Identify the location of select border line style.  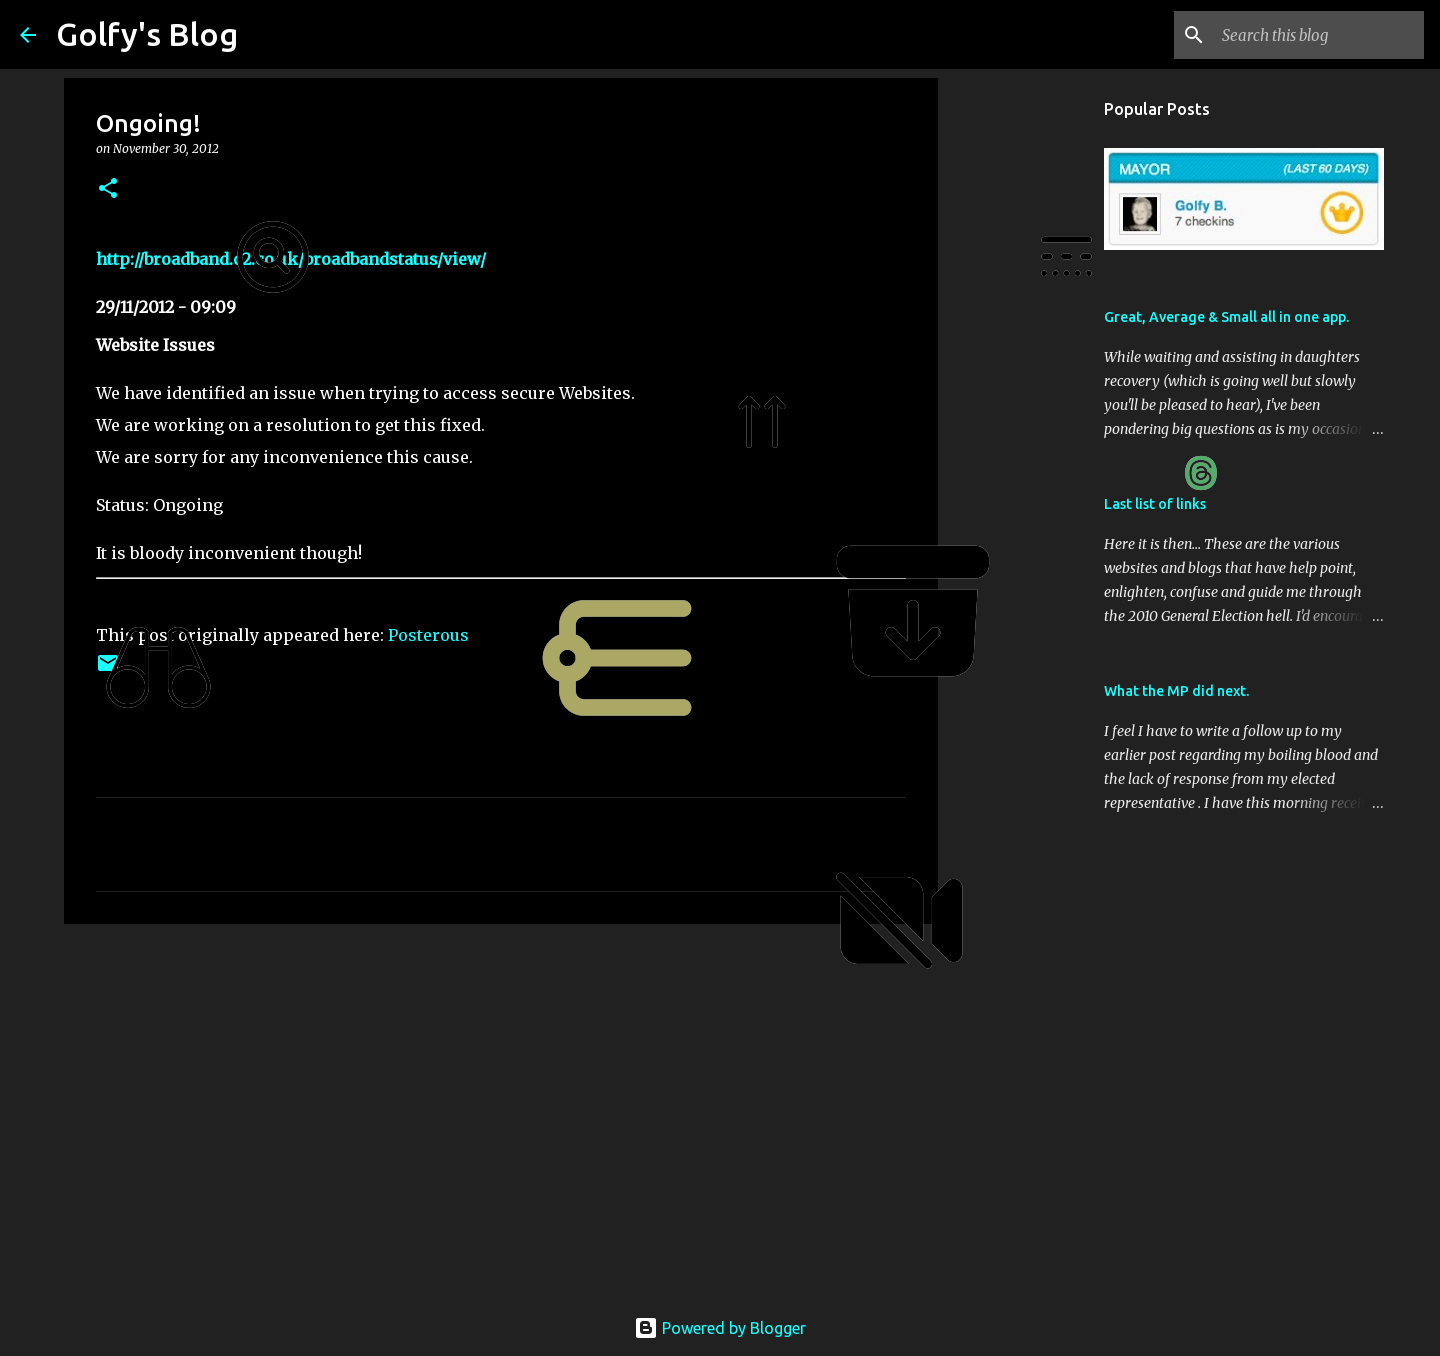
(1066, 256).